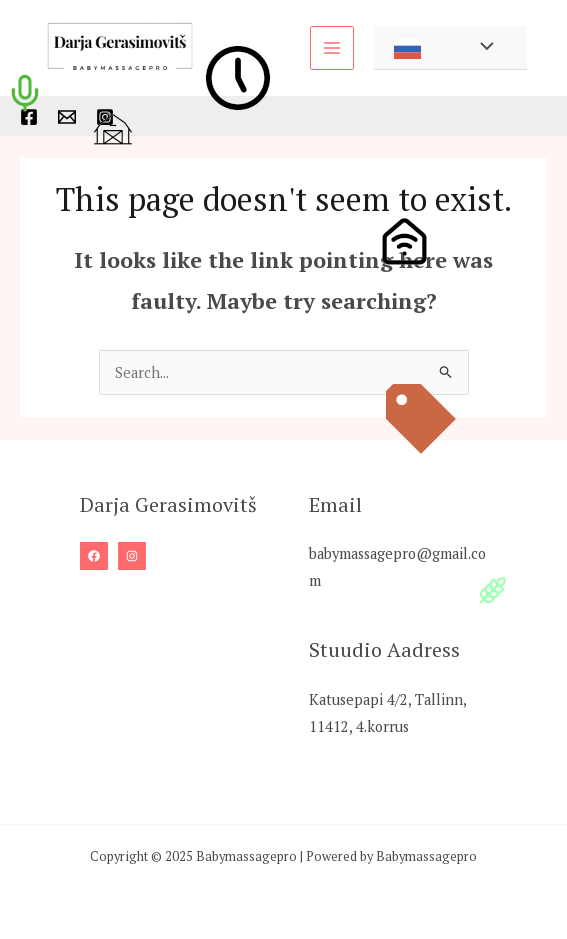  Describe the element at coordinates (238, 78) in the screenshot. I see `indicates the time is 5 o'clock` at that location.